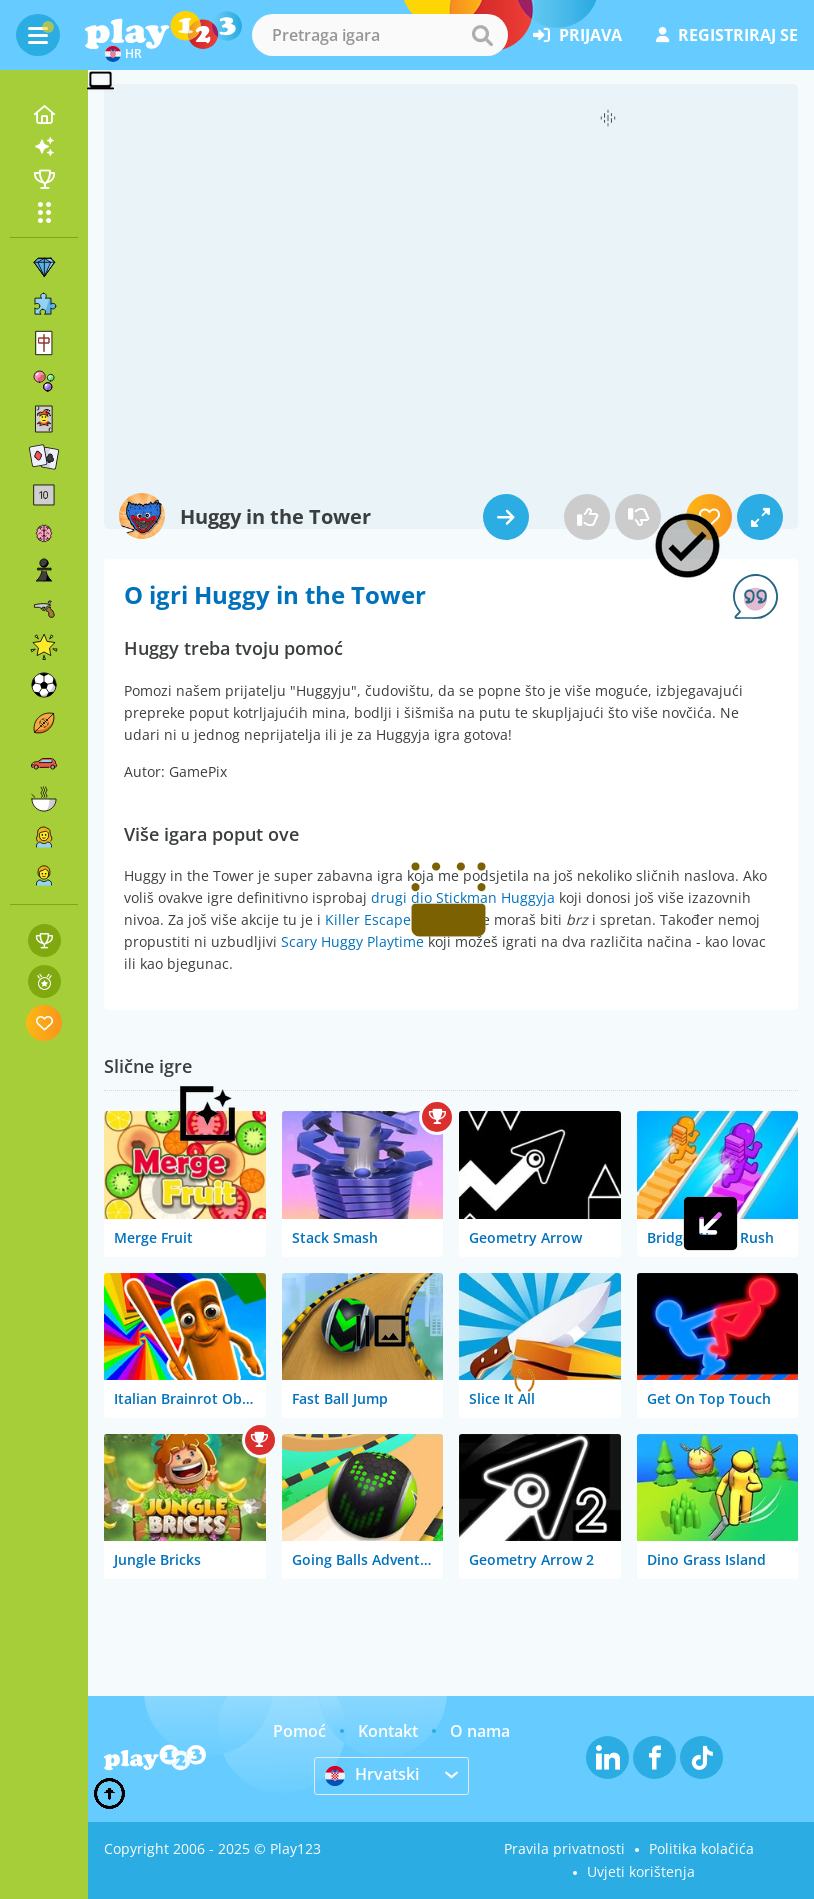 This screenshot has width=814, height=1899. What do you see at coordinates (448, 899) in the screenshot?
I see `align content to bottom of container` at bounding box center [448, 899].